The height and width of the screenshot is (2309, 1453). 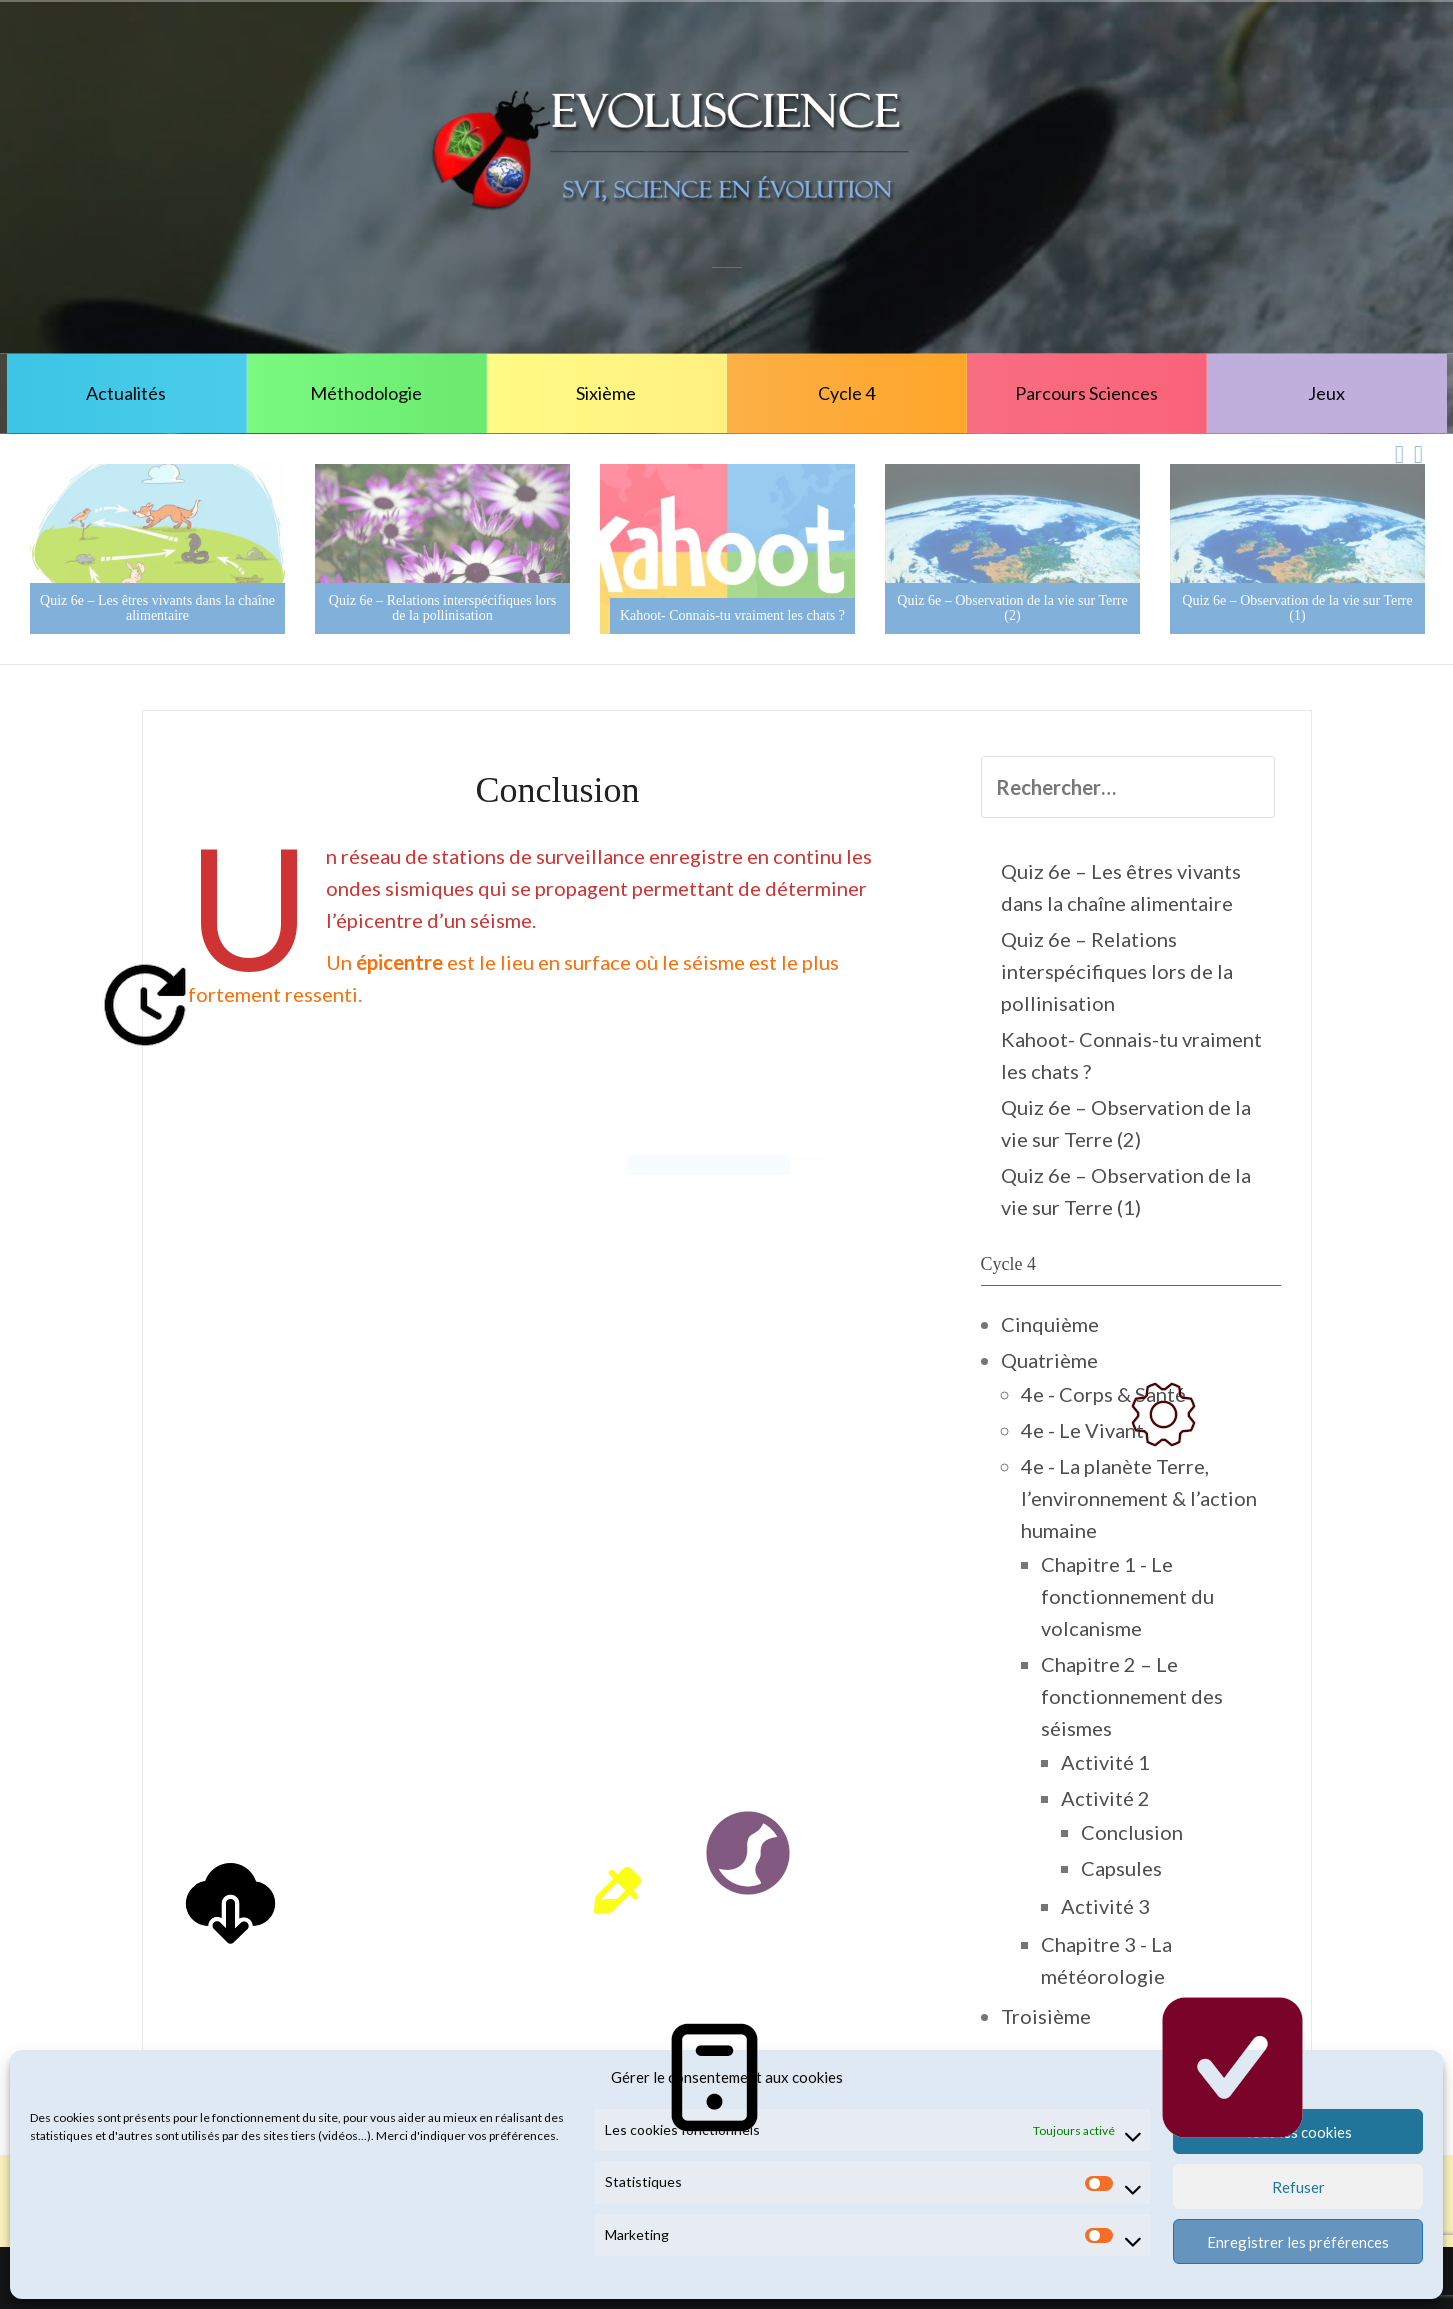 I want to click on switch to global or worldwide view, so click(x=748, y=1853).